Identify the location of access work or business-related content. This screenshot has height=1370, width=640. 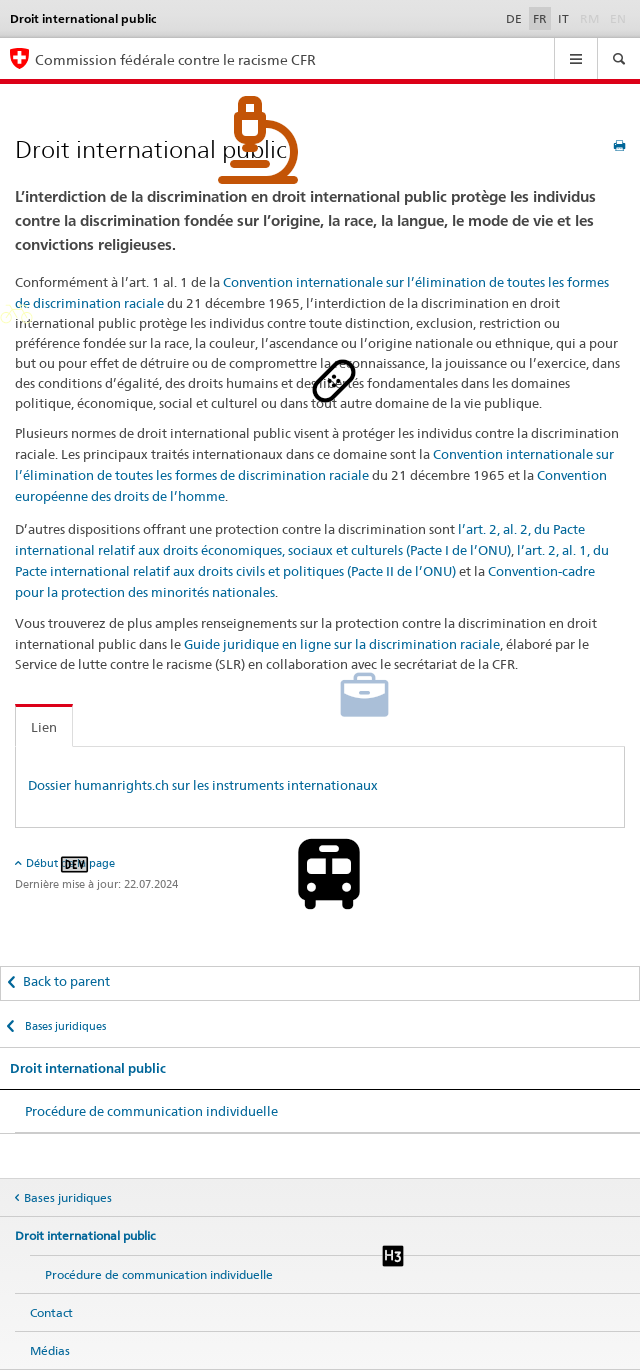
(364, 696).